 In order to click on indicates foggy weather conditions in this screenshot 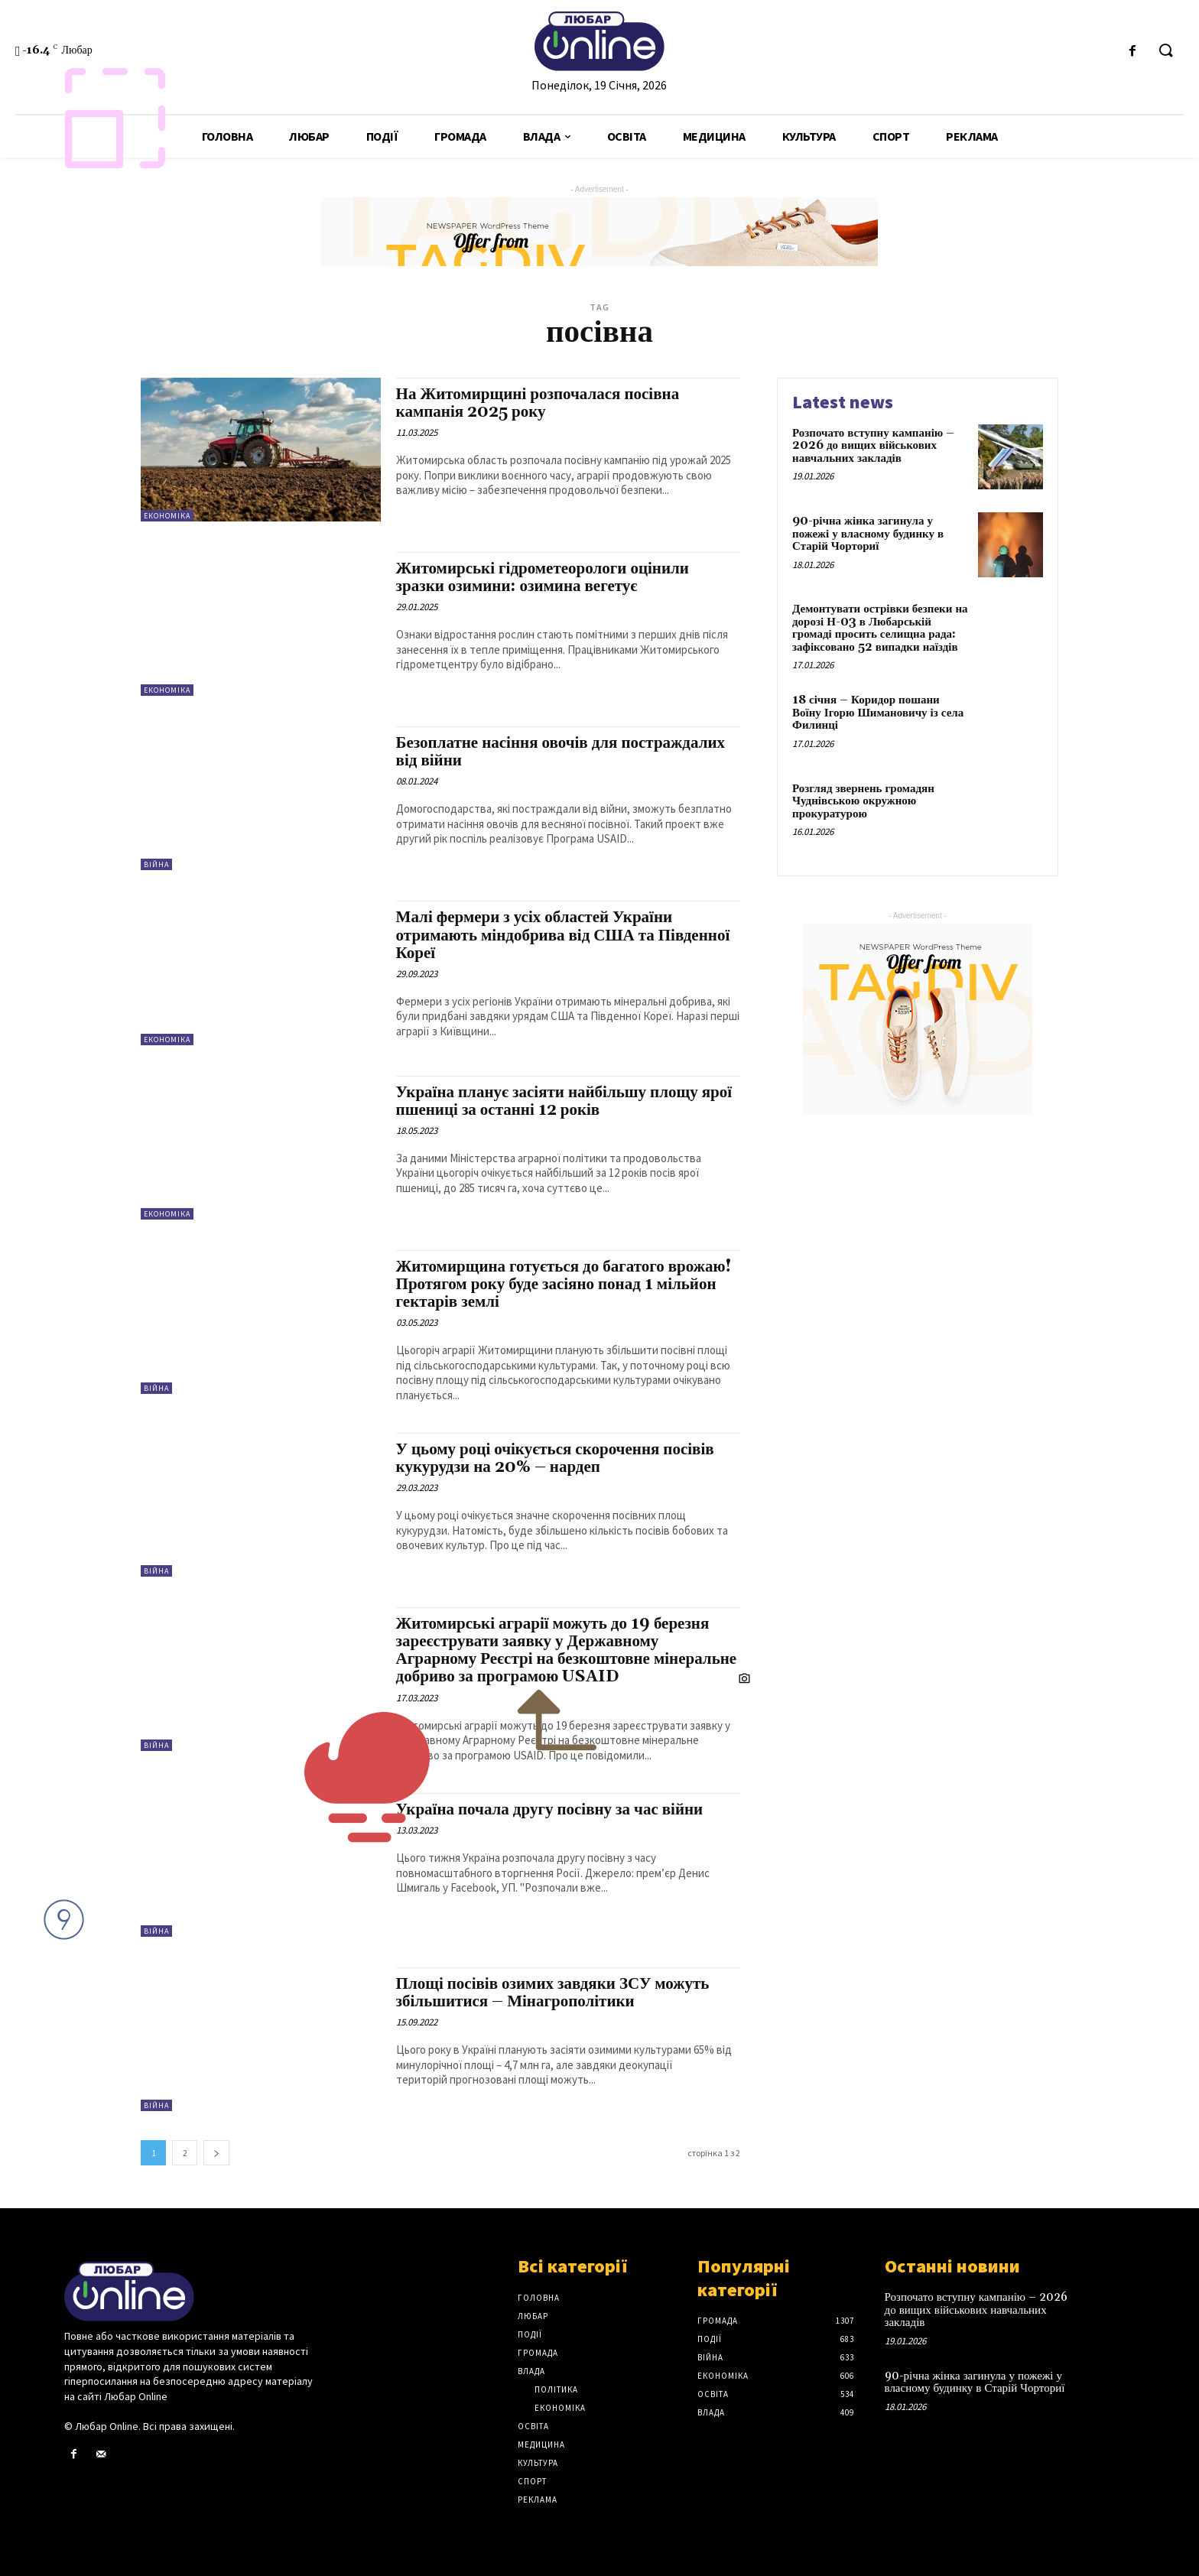, I will do `click(367, 1775)`.